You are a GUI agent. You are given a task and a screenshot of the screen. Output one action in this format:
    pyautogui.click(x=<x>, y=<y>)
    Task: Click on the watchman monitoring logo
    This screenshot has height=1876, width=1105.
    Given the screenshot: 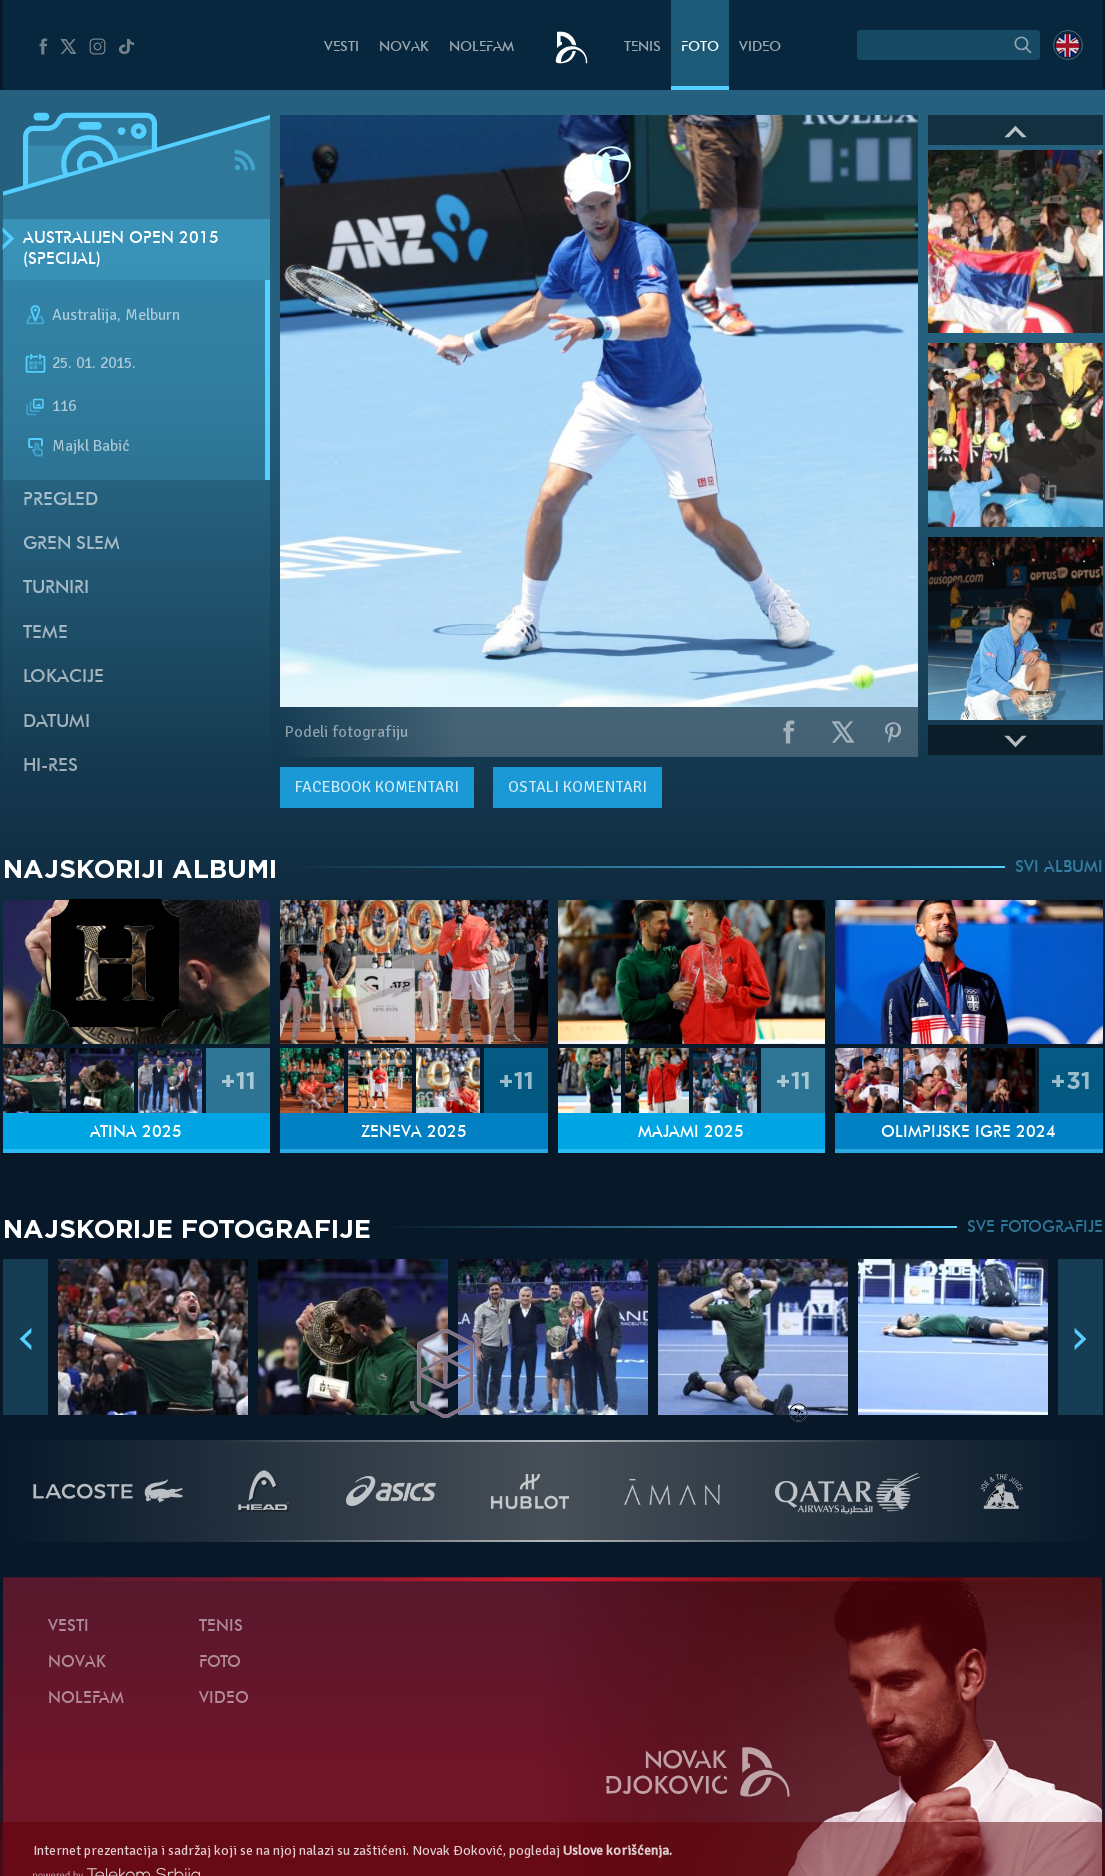 What is the action you would take?
    pyautogui.click(x=611, y=165)
    